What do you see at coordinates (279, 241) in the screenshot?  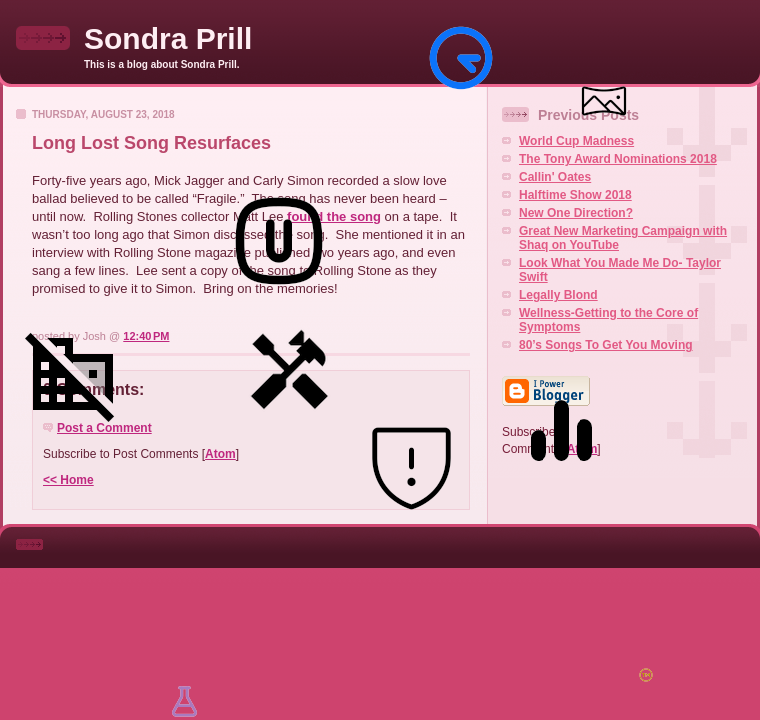 I see `indicates an item starting with the letter U` at bounding box center [279, 241].